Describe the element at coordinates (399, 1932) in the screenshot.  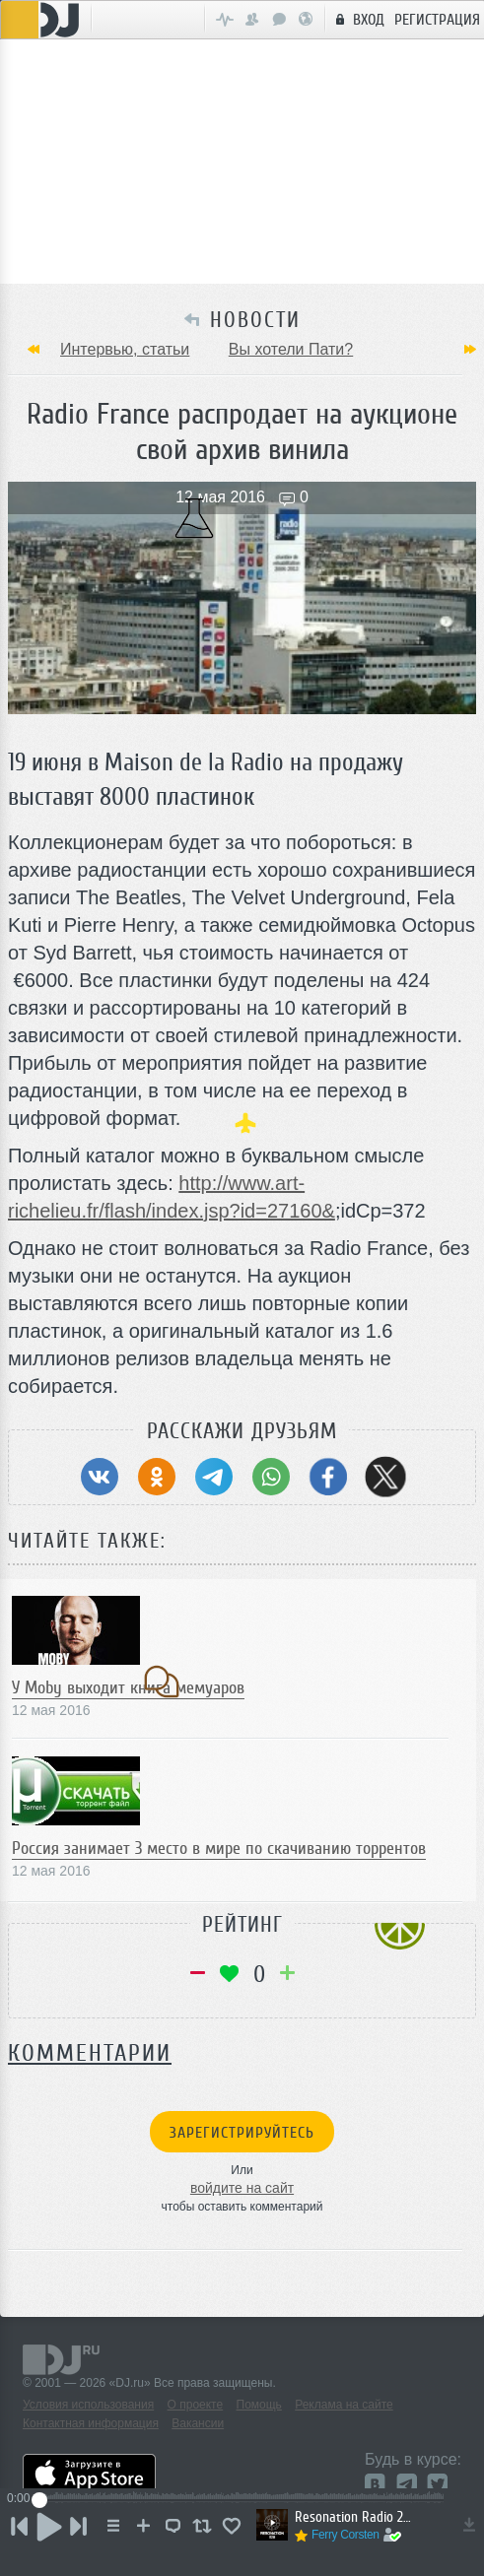
I see `indicates citrus or fruit-related content` at that location.